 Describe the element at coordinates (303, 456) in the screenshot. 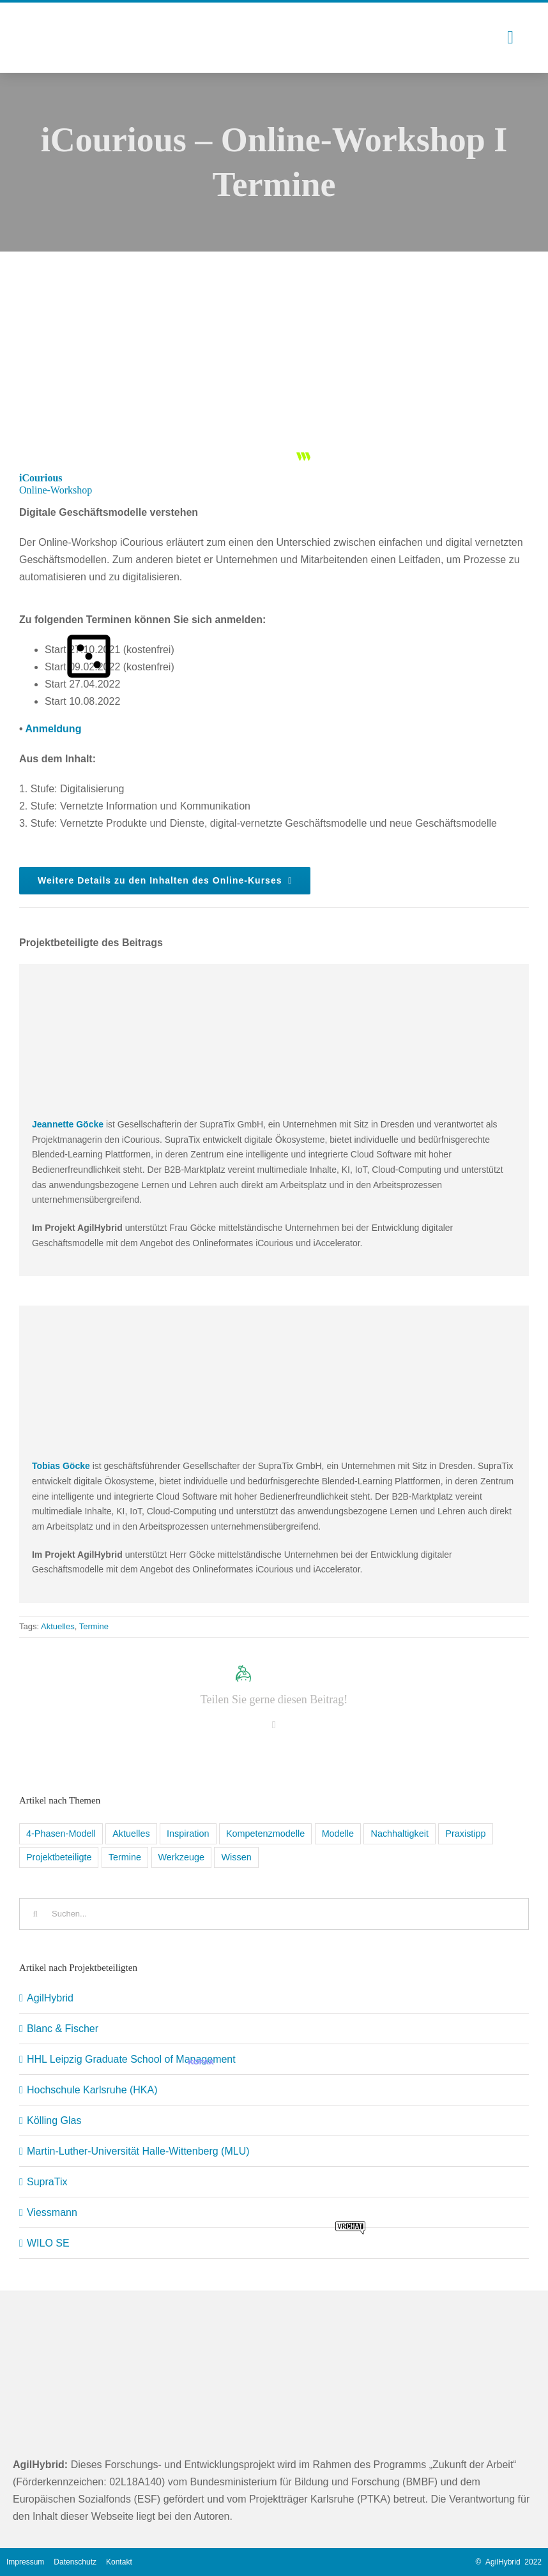

I see `thirdweb platform logo` at that location.